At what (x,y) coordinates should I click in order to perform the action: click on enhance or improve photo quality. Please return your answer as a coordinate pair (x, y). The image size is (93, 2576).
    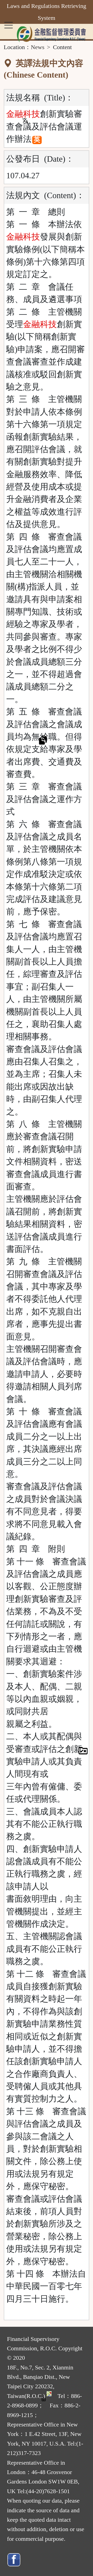
    Looking at the image, I should click on (44, 2399).